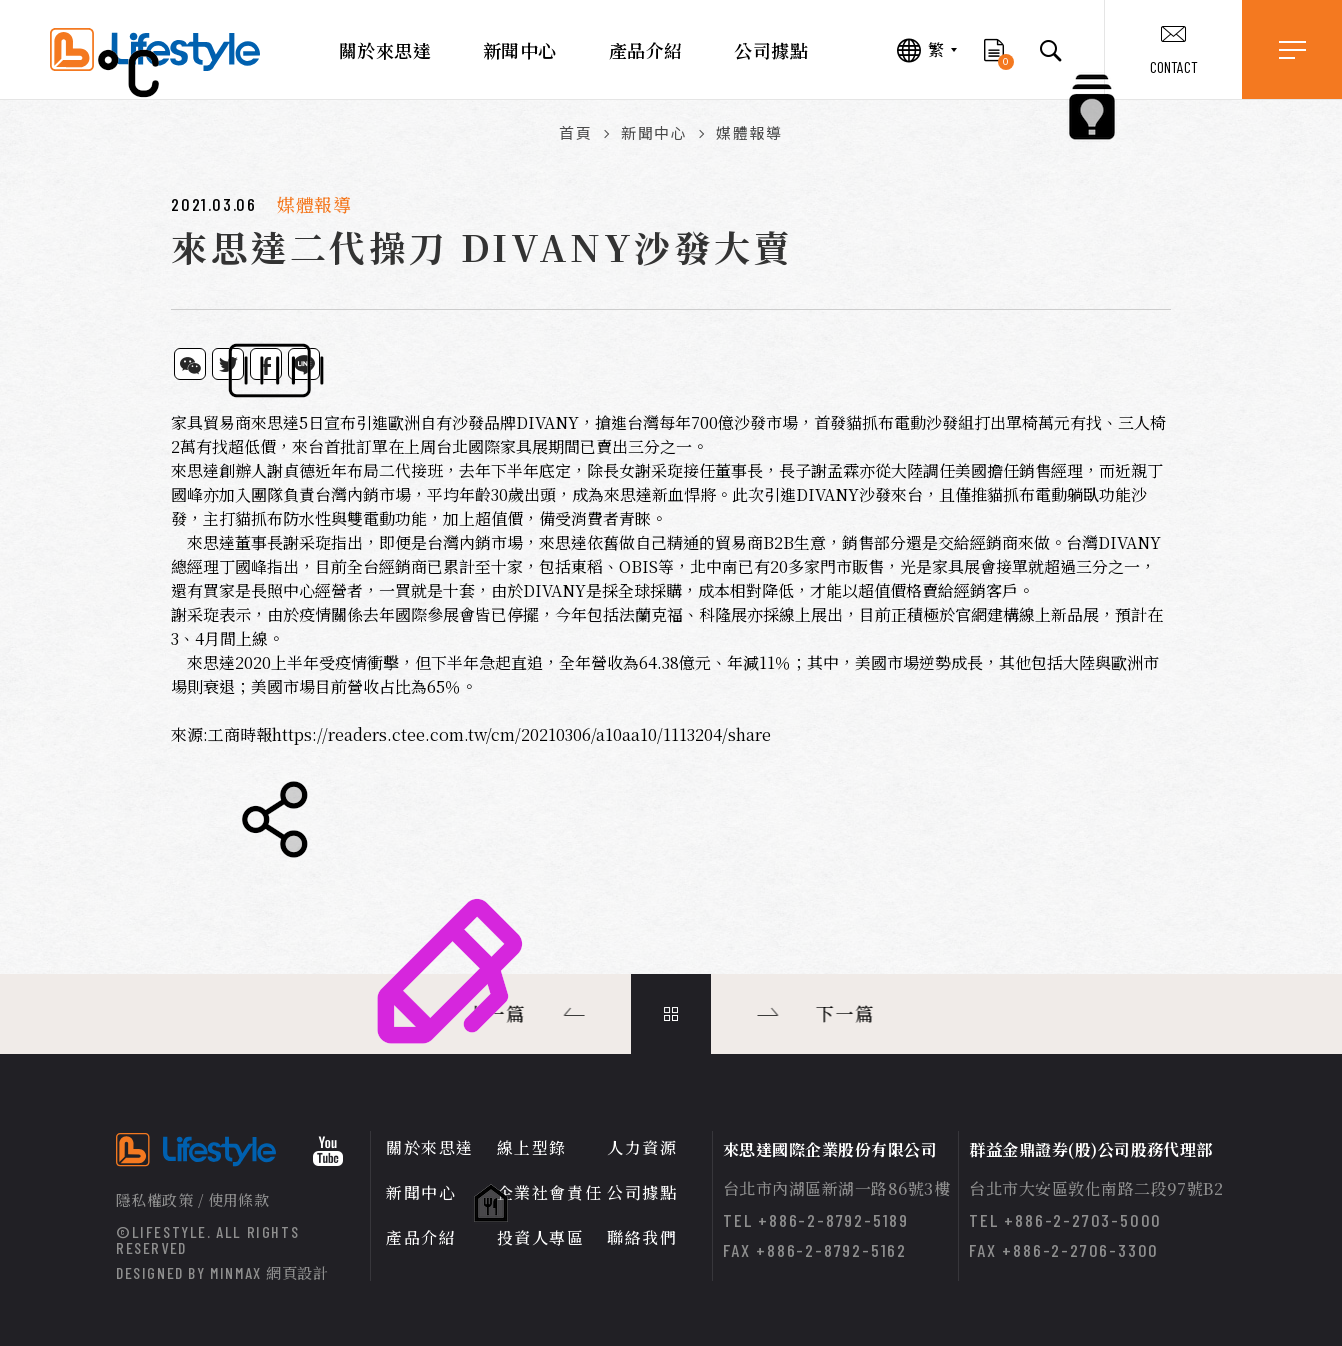 This screenshot has height=1346, width=1342. Describe the element at coordinates (447, 974) in the screenshot. I see `edit or modify content` at that location.